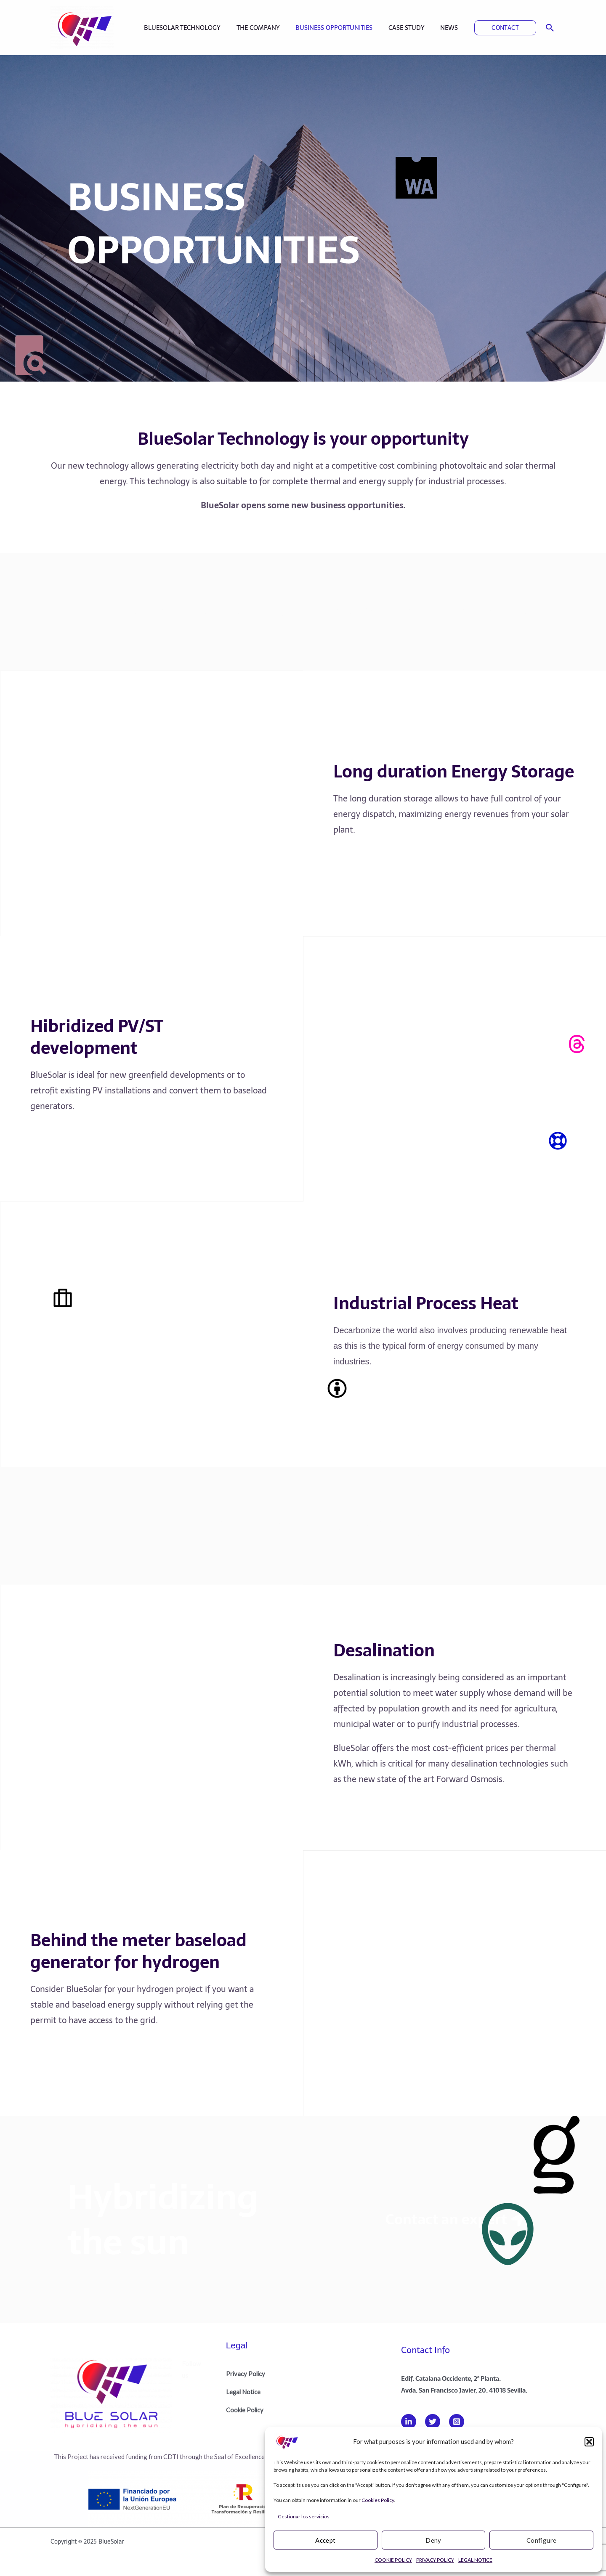 The width and height of the screenshot is (606, 2576). Describe the element at coordinates (337, 1388) in the screenshot. I see `indicates creative commons attribution required` at that location.